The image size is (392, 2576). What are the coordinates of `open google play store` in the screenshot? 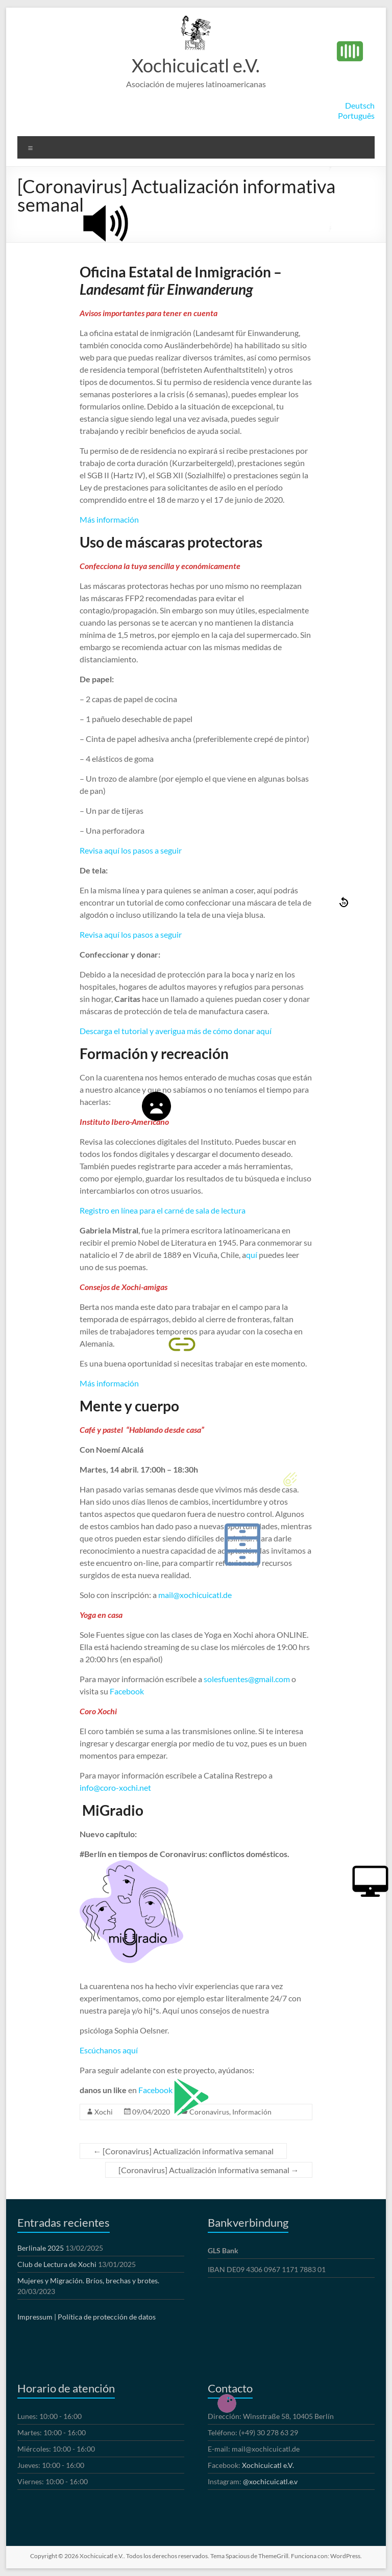 It's located at (191, 2097).